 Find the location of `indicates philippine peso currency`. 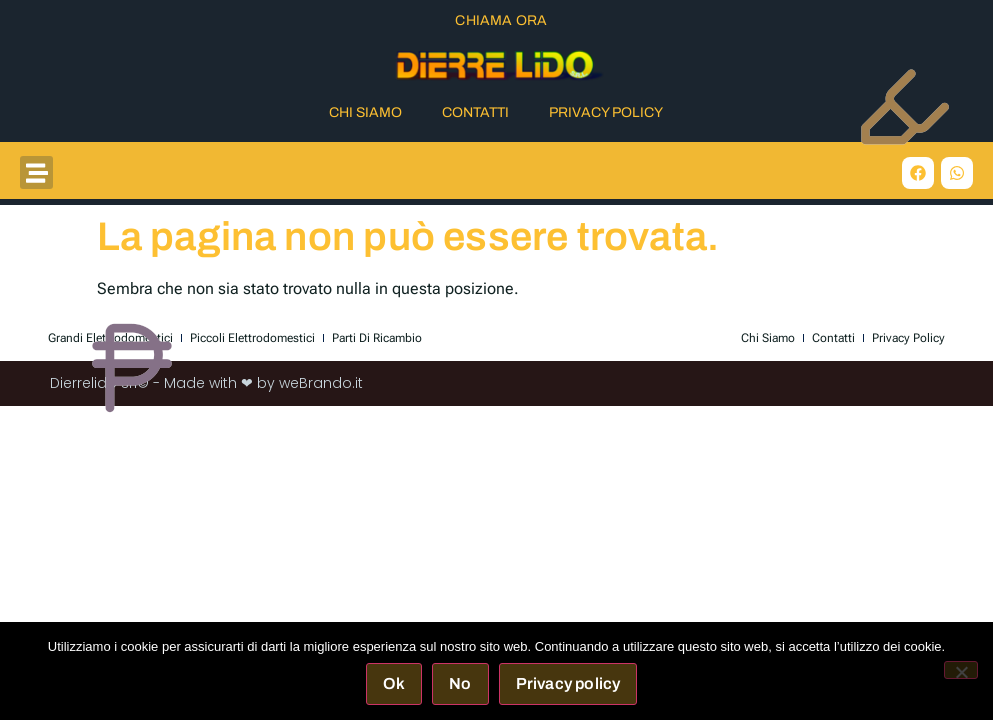

indicates philippine peso currency is located at coordinates (132, 368).